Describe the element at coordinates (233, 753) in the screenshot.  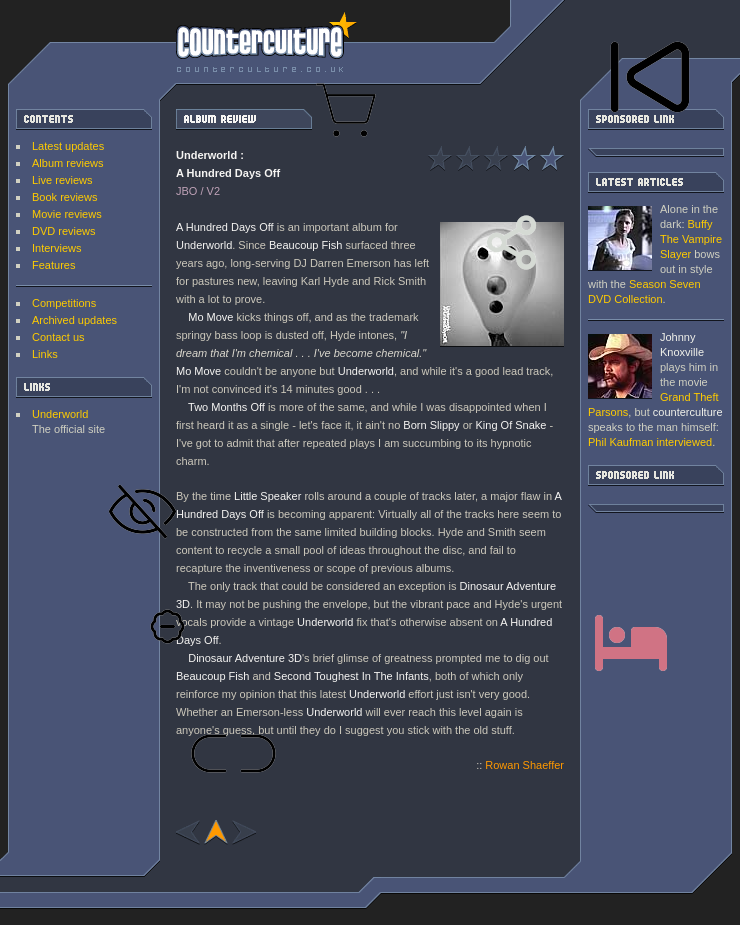
I see `unlink or disconnect a linked item` at that location.